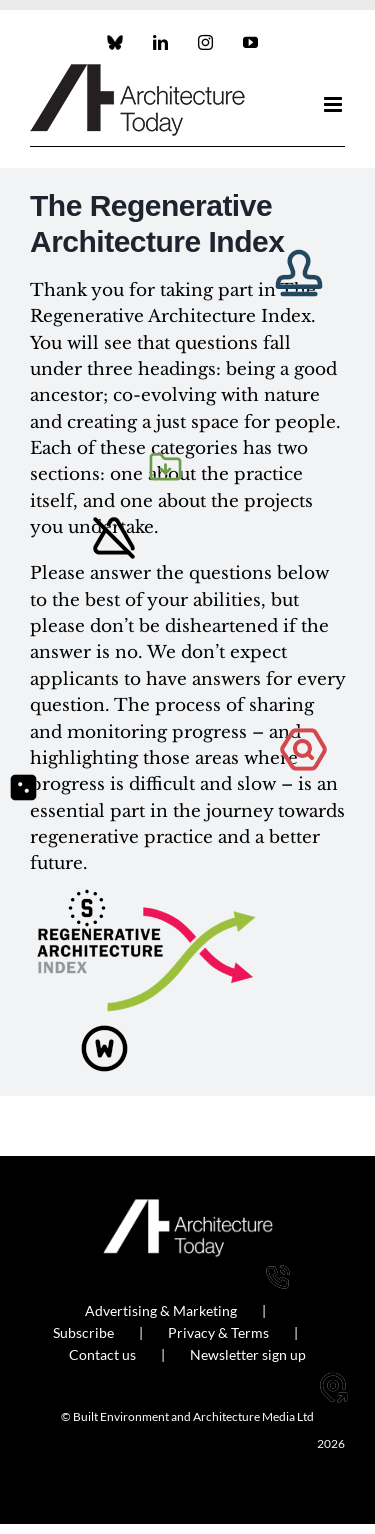 Image resolution: width=375 pixels, height=1534 pixels. Describe the element at coordinates (104, 1048) in the screenshot. I see `indicates west direction on a map` at that location.